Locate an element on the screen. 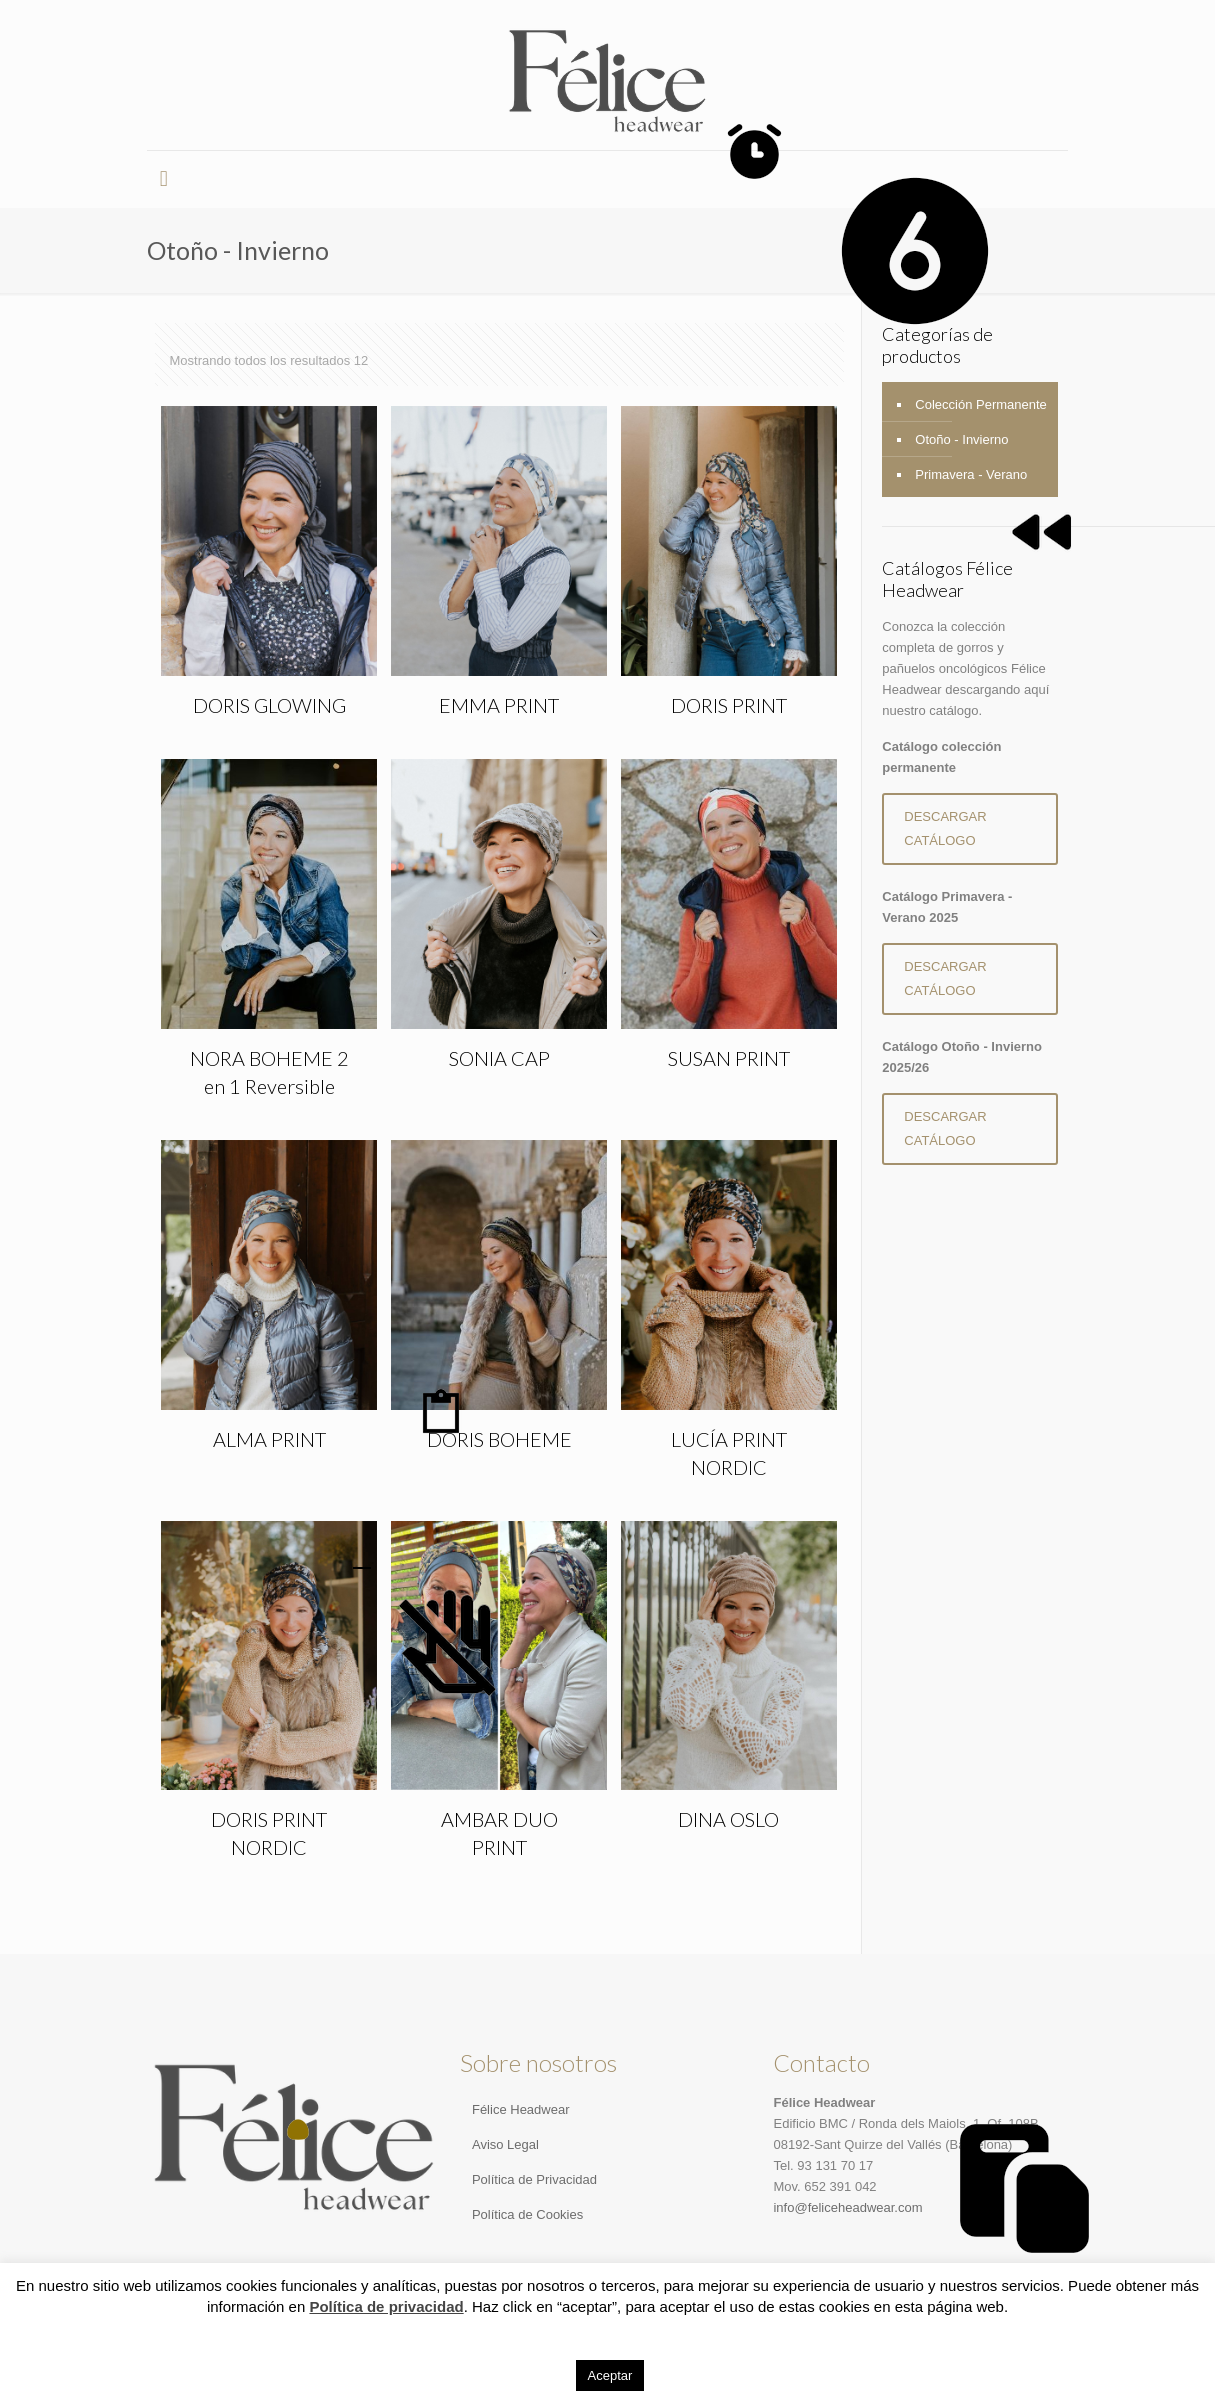 The height and width of the screenshot is (2403, 1215). paste content from clipboard is located at coordinates (441, 1413).